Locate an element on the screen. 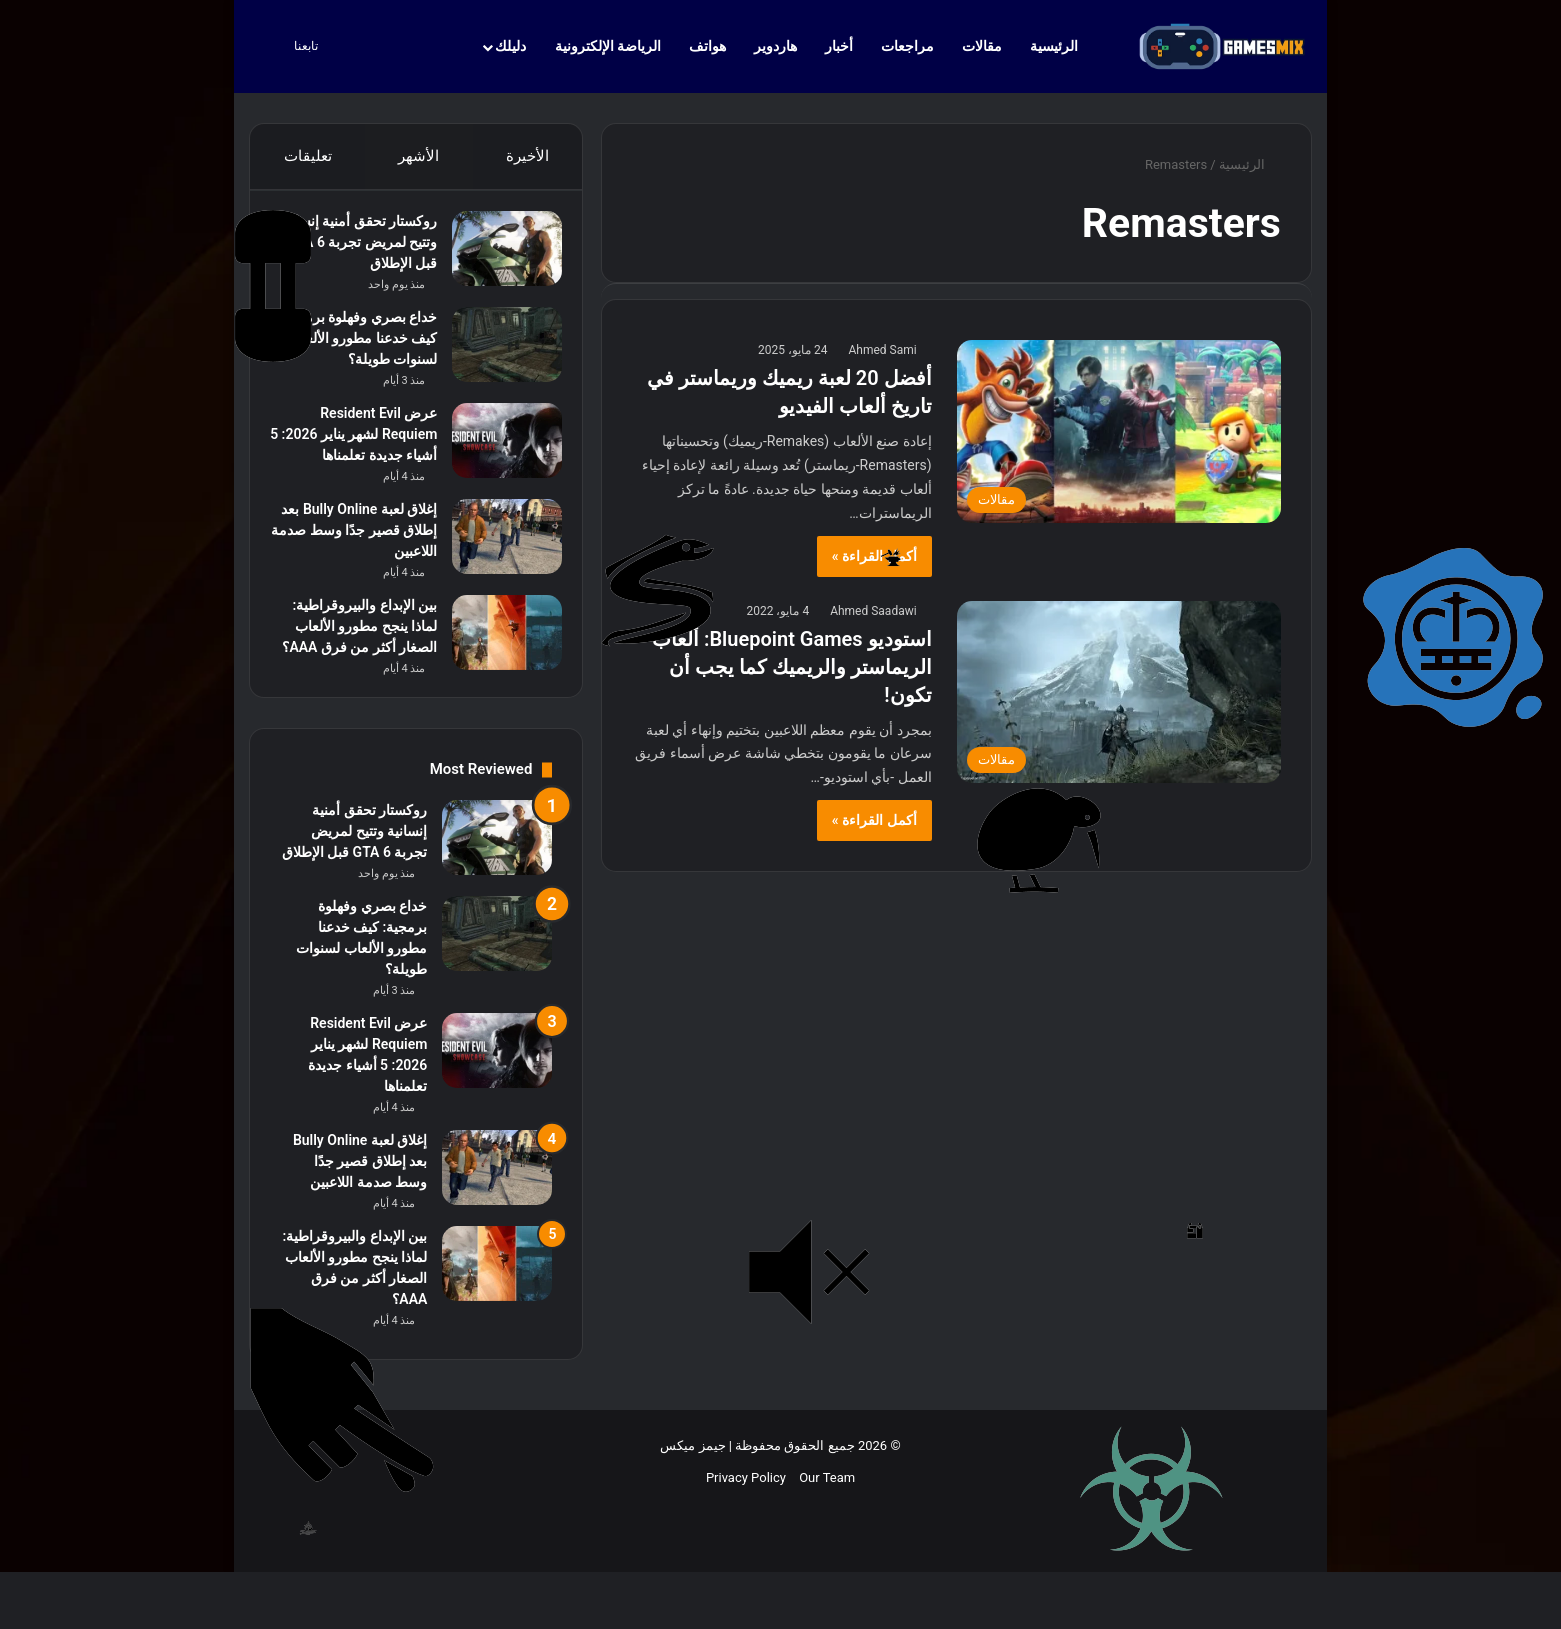  access tools and utilities is located at coordinates (1195, 1230).